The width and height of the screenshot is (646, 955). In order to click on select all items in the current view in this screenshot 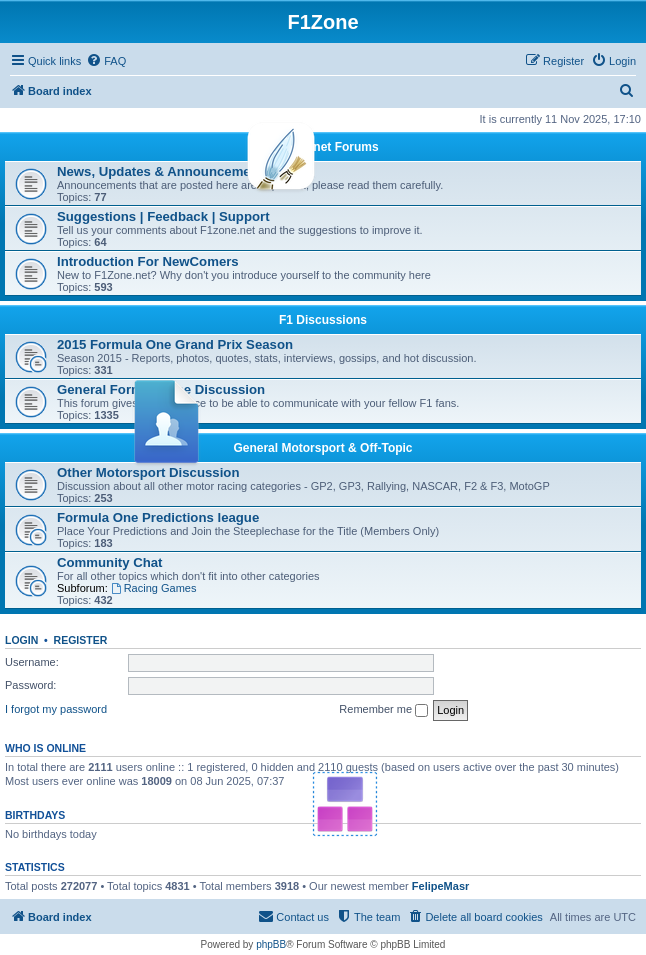, I will do `click(345, 804)`.